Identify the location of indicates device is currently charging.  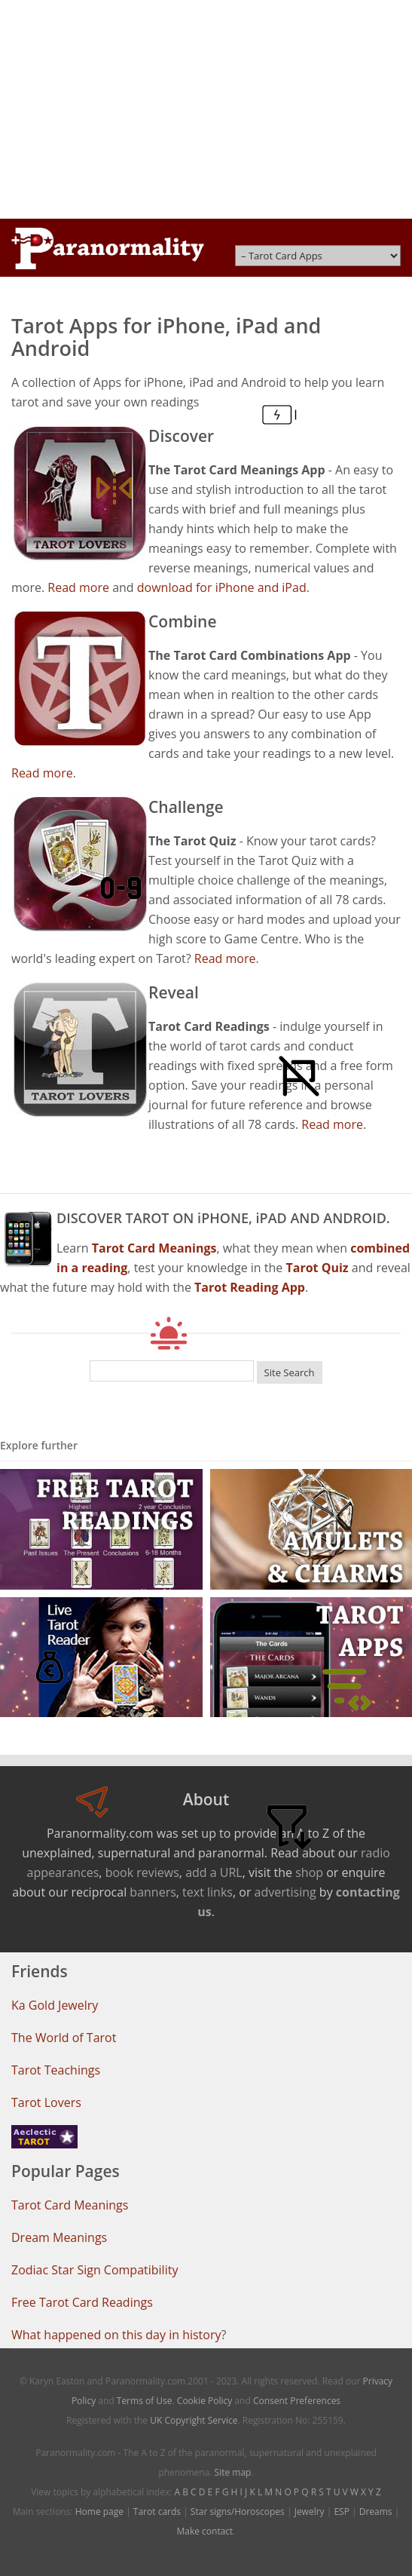
(279, 415).